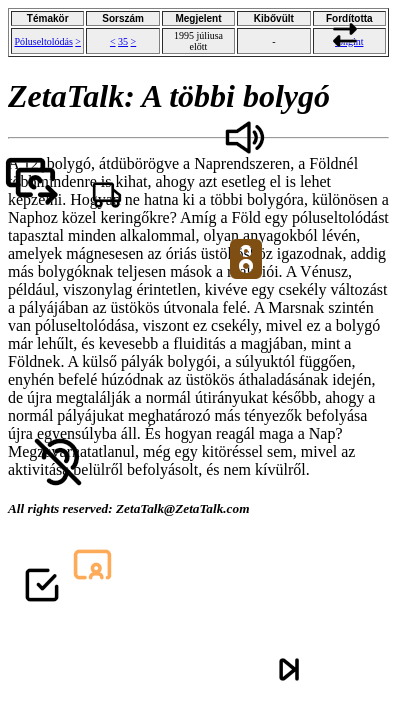 This screenshot has width=397, height=720. I want to click on transfer funds between accounts, so click(30, 177).